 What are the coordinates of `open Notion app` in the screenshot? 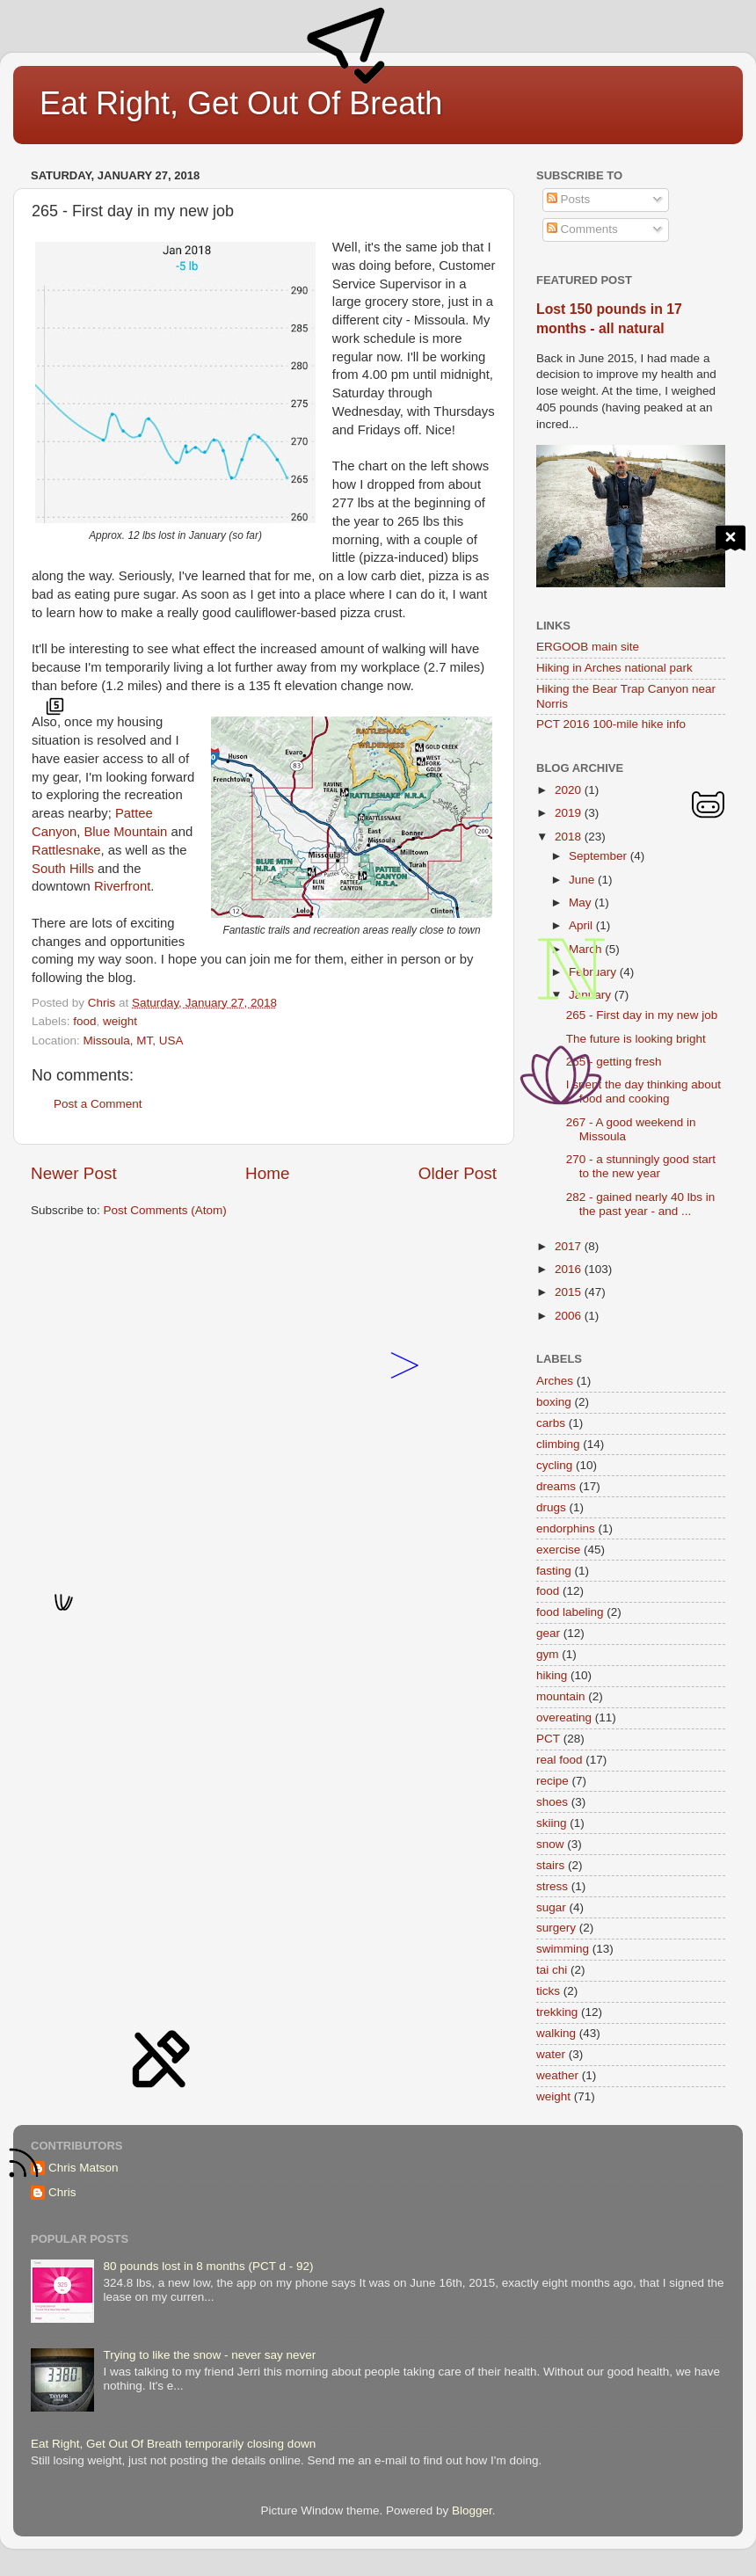 It's located at (571, 969).